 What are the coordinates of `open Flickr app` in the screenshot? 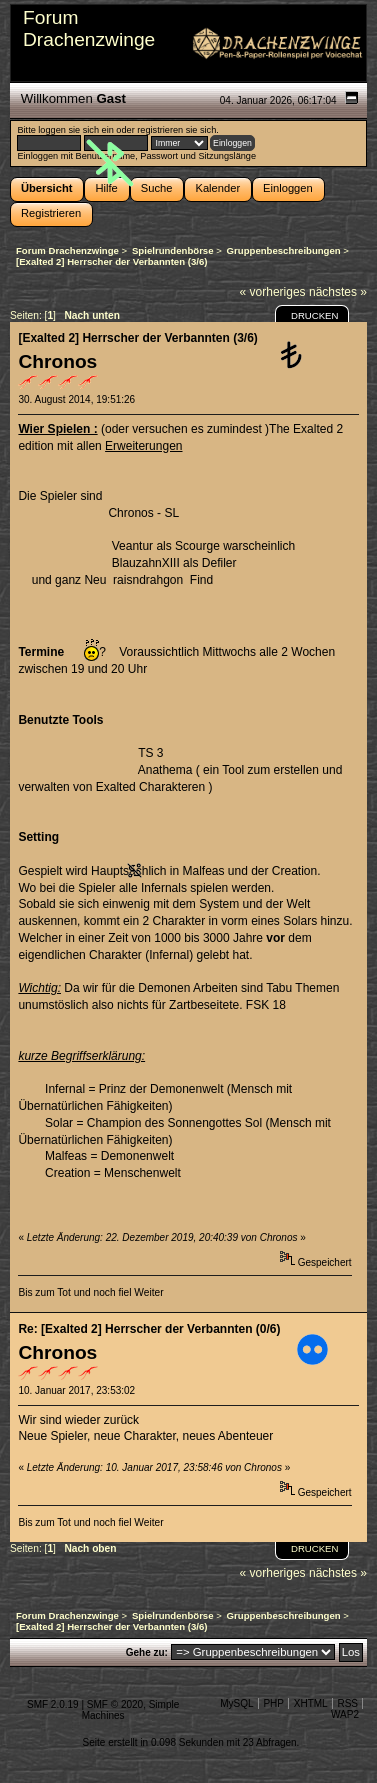 It's located at (312, 1349).